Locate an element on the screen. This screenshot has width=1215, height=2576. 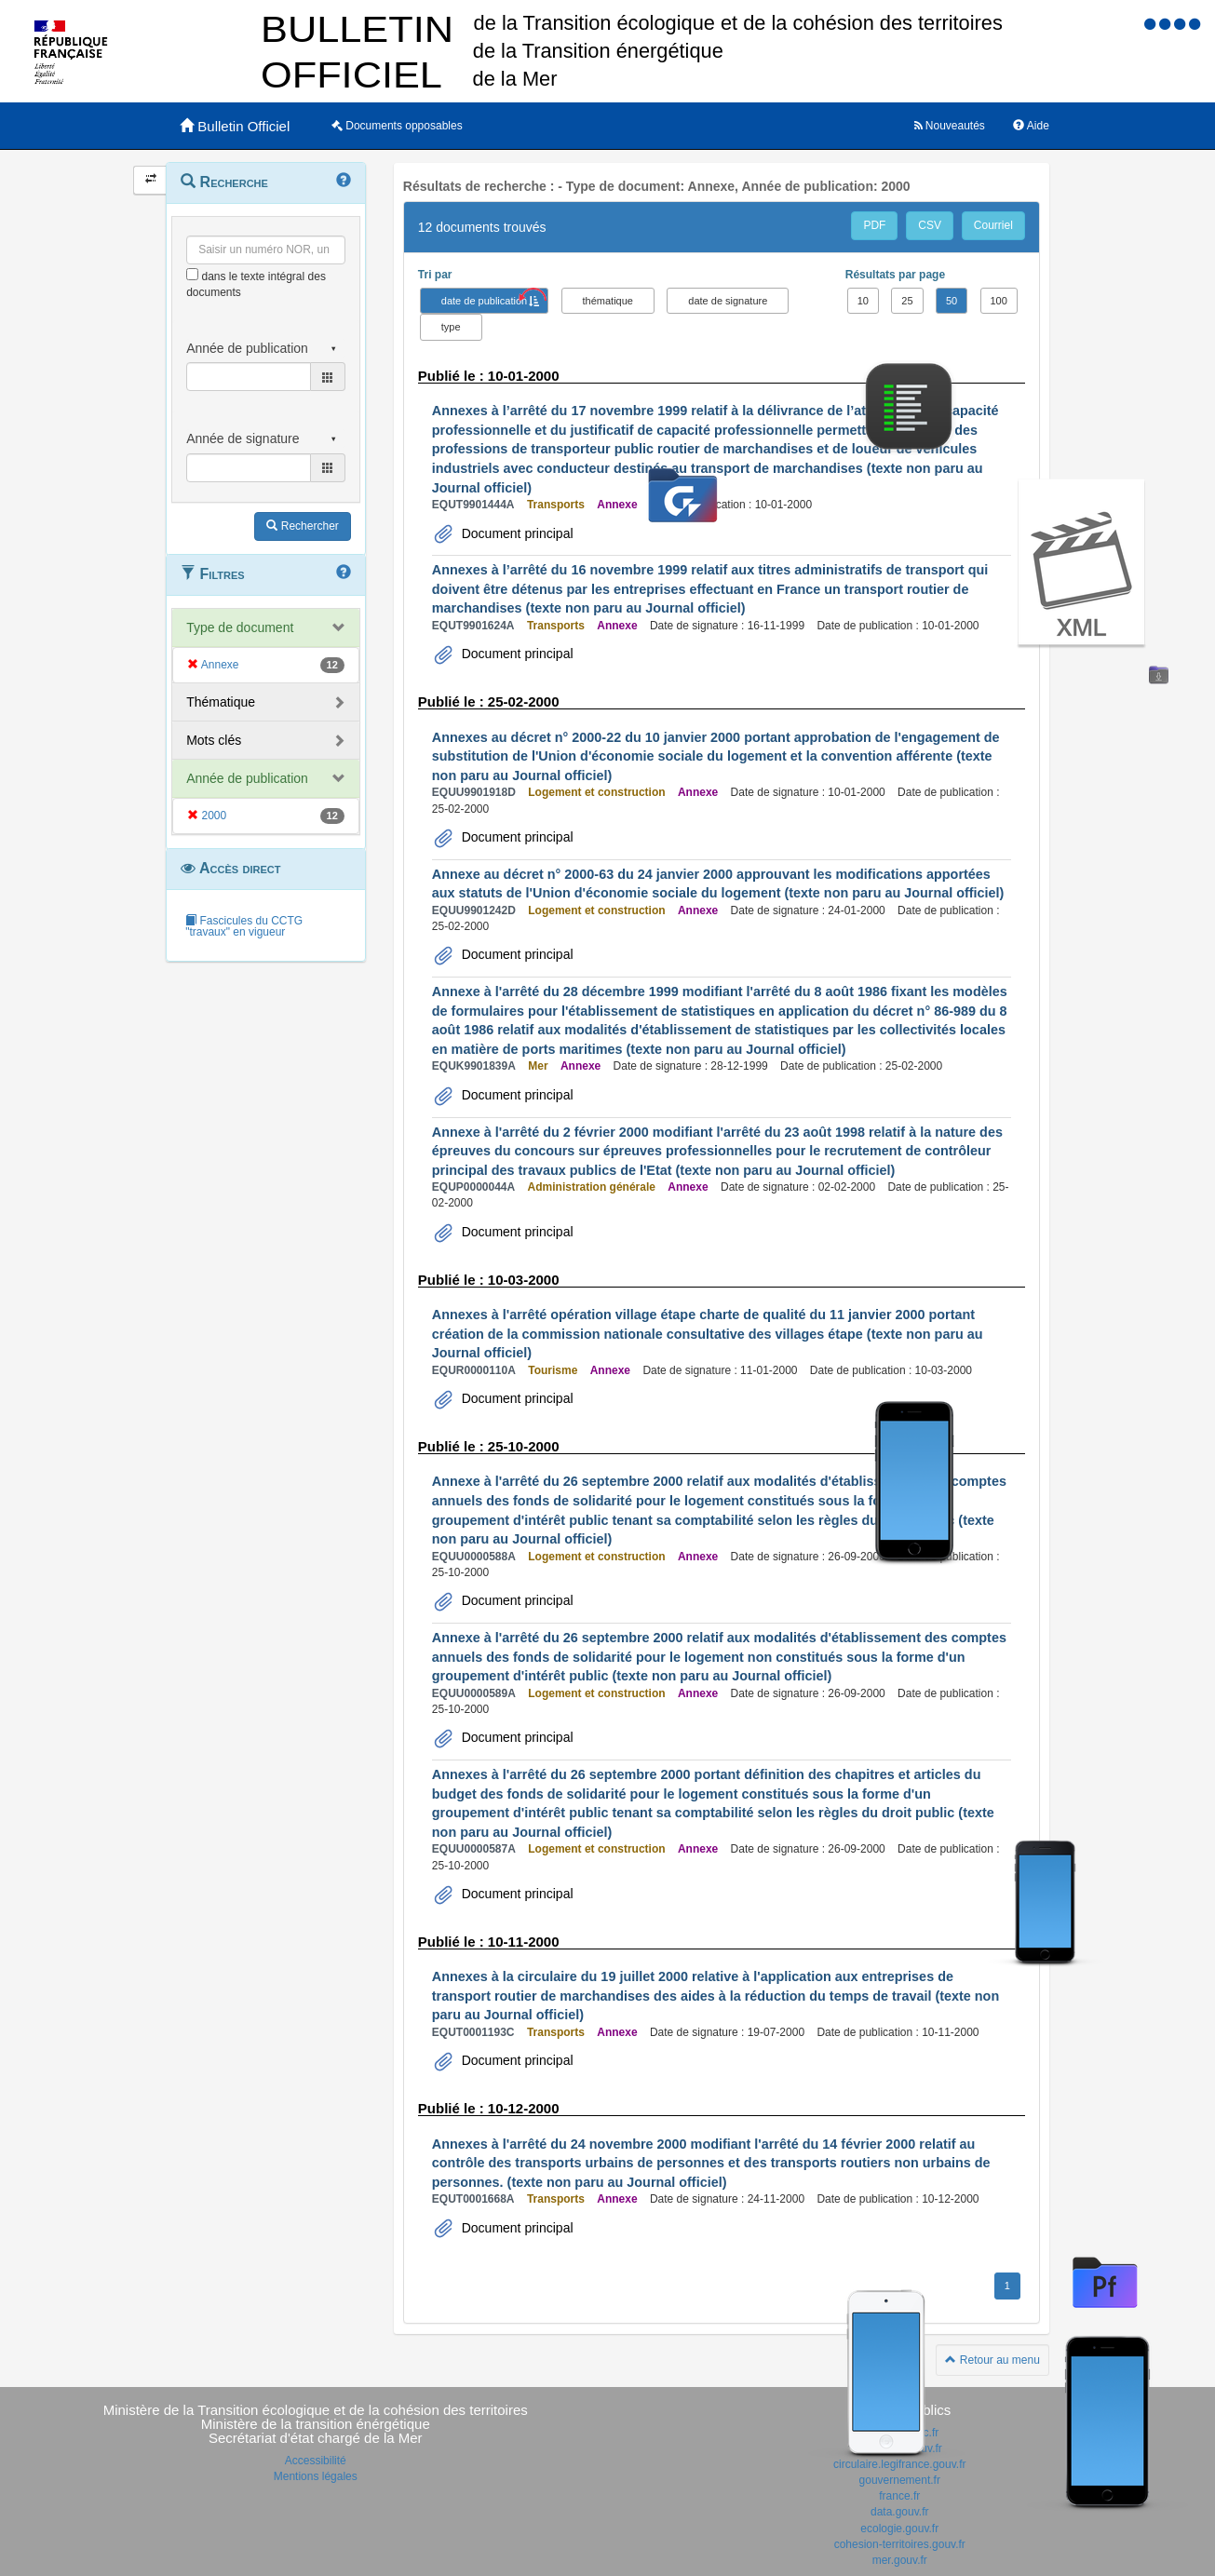
iPhone SE device icon is located at coordinates (914, 1483).